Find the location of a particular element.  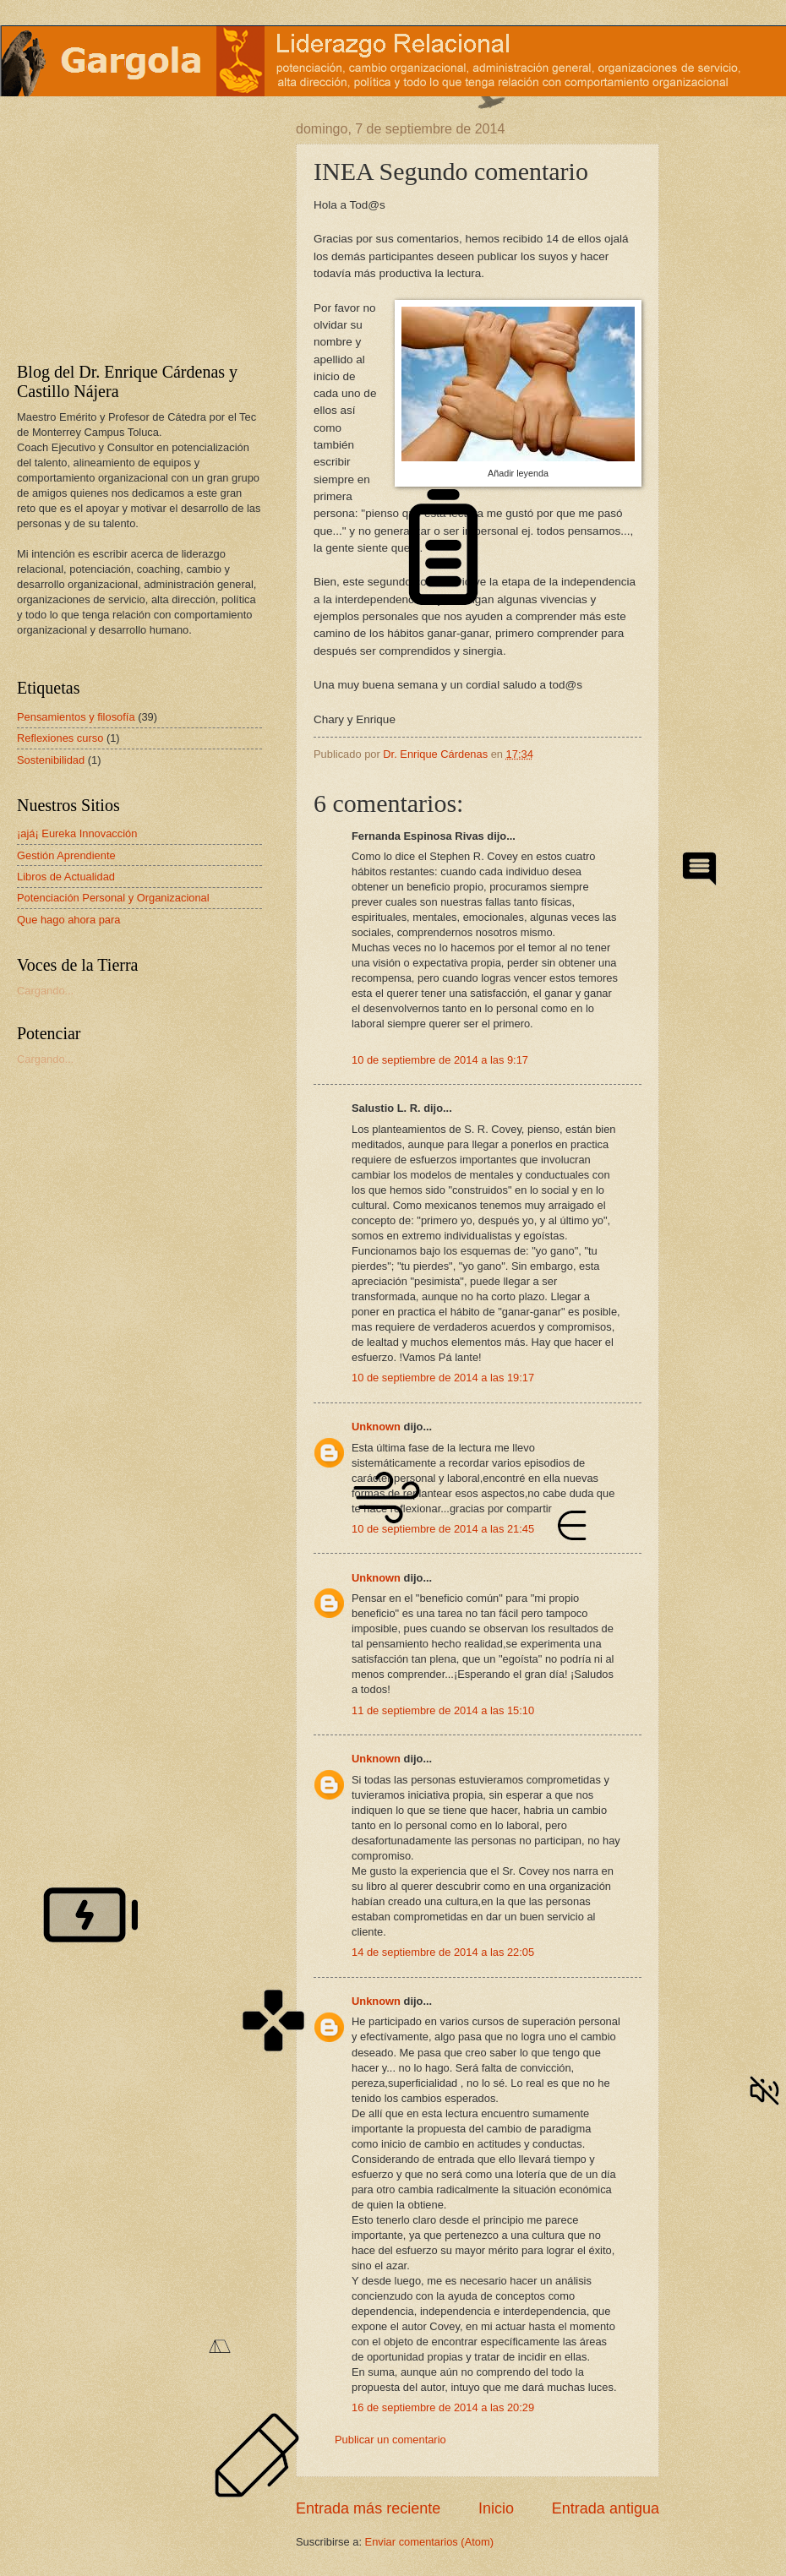

access gaming features or settings is located at coordinates (273, 2020).